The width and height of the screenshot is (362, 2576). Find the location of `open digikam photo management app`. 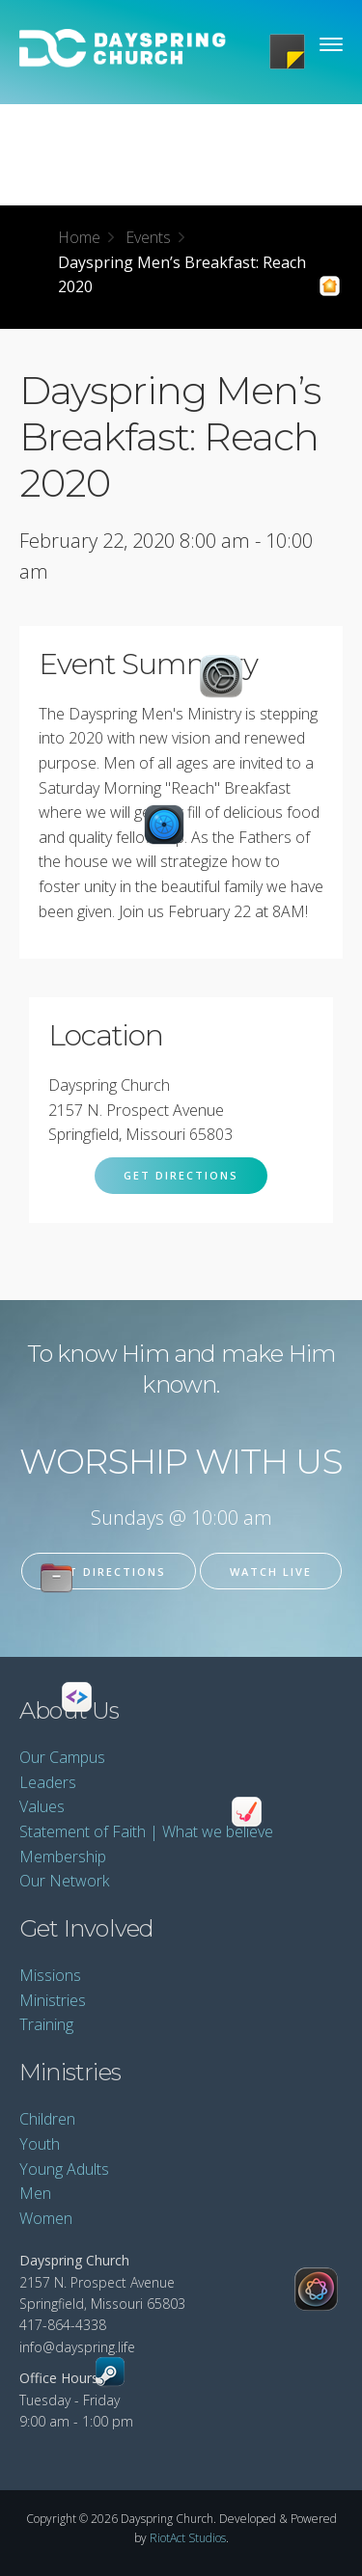

open digikam photo management app is located at coordinates (164, 825).